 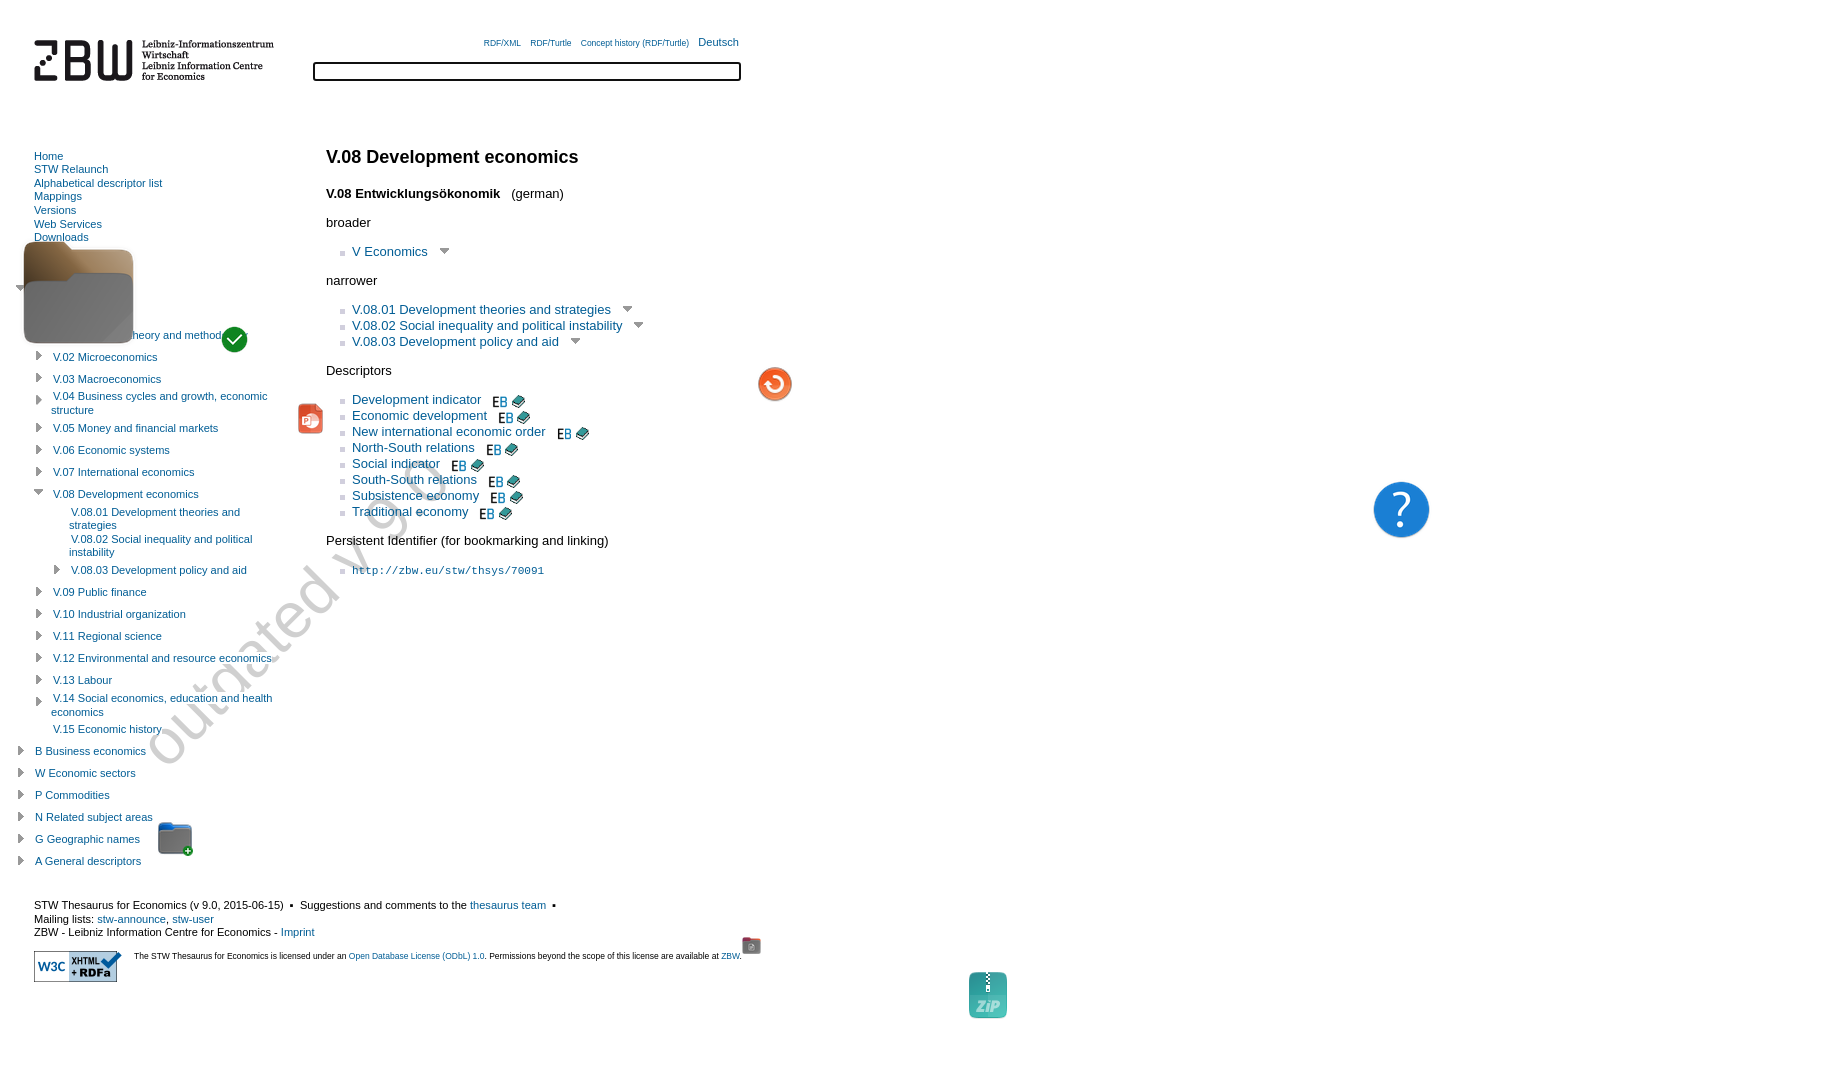 I want to click on create a new folder, so click(x=175, y=838).